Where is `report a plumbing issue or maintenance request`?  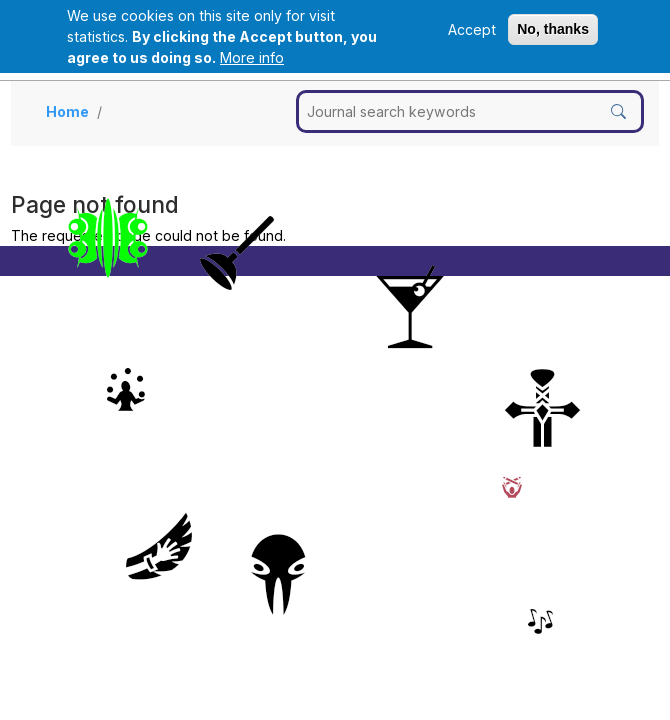 report a plumbing issue or maintenance request is located at coordinates (237, 253).